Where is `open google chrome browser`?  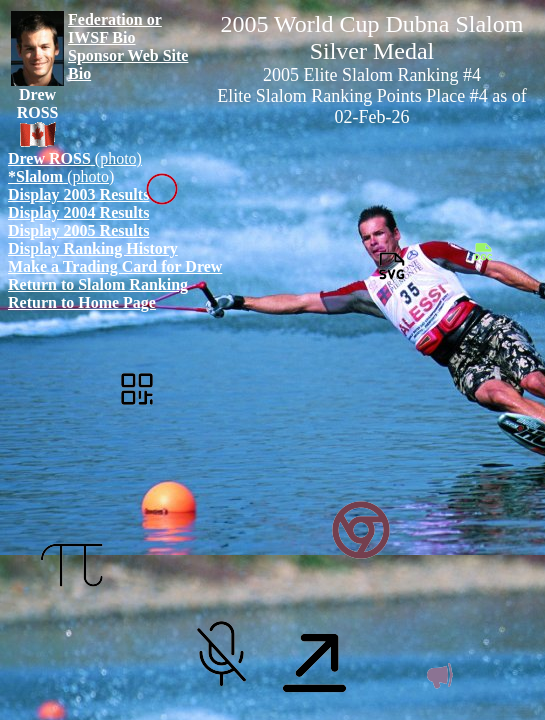 open google chrome browser is located at coordinates (361, 530).